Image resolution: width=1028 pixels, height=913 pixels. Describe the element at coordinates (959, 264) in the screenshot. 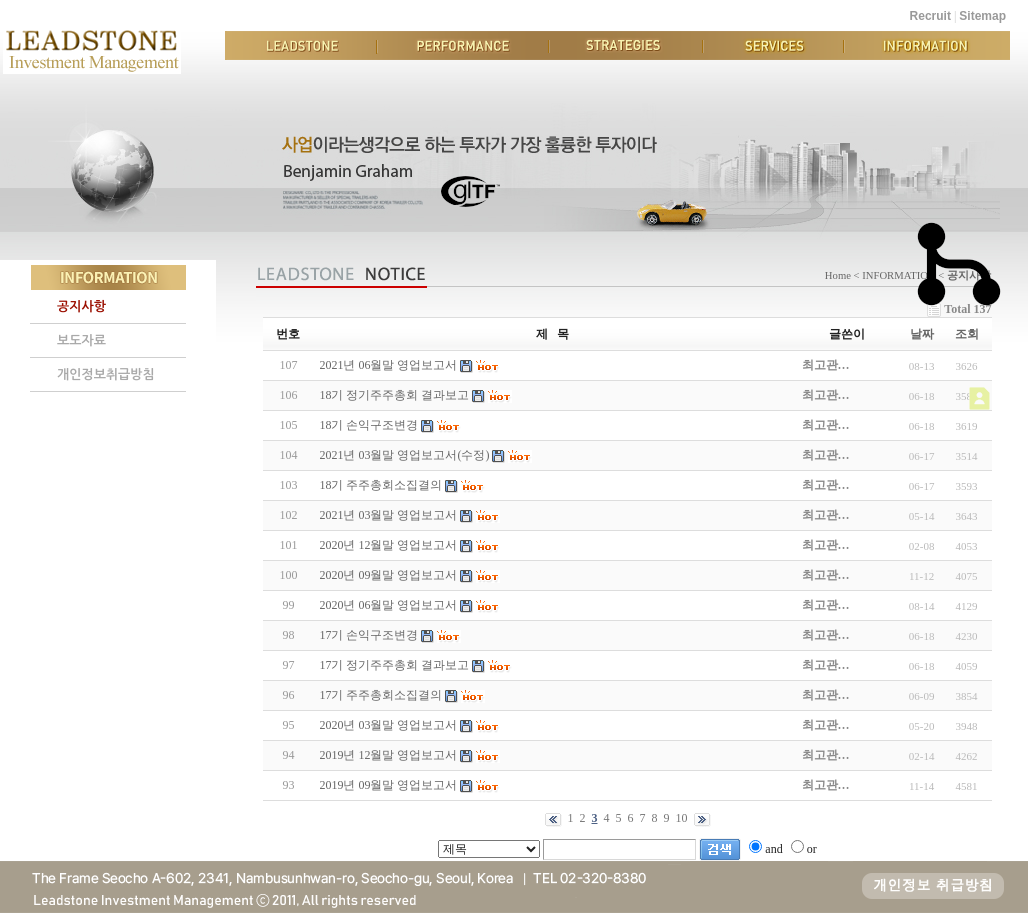

I see `merge branches in a git repository` at that location.